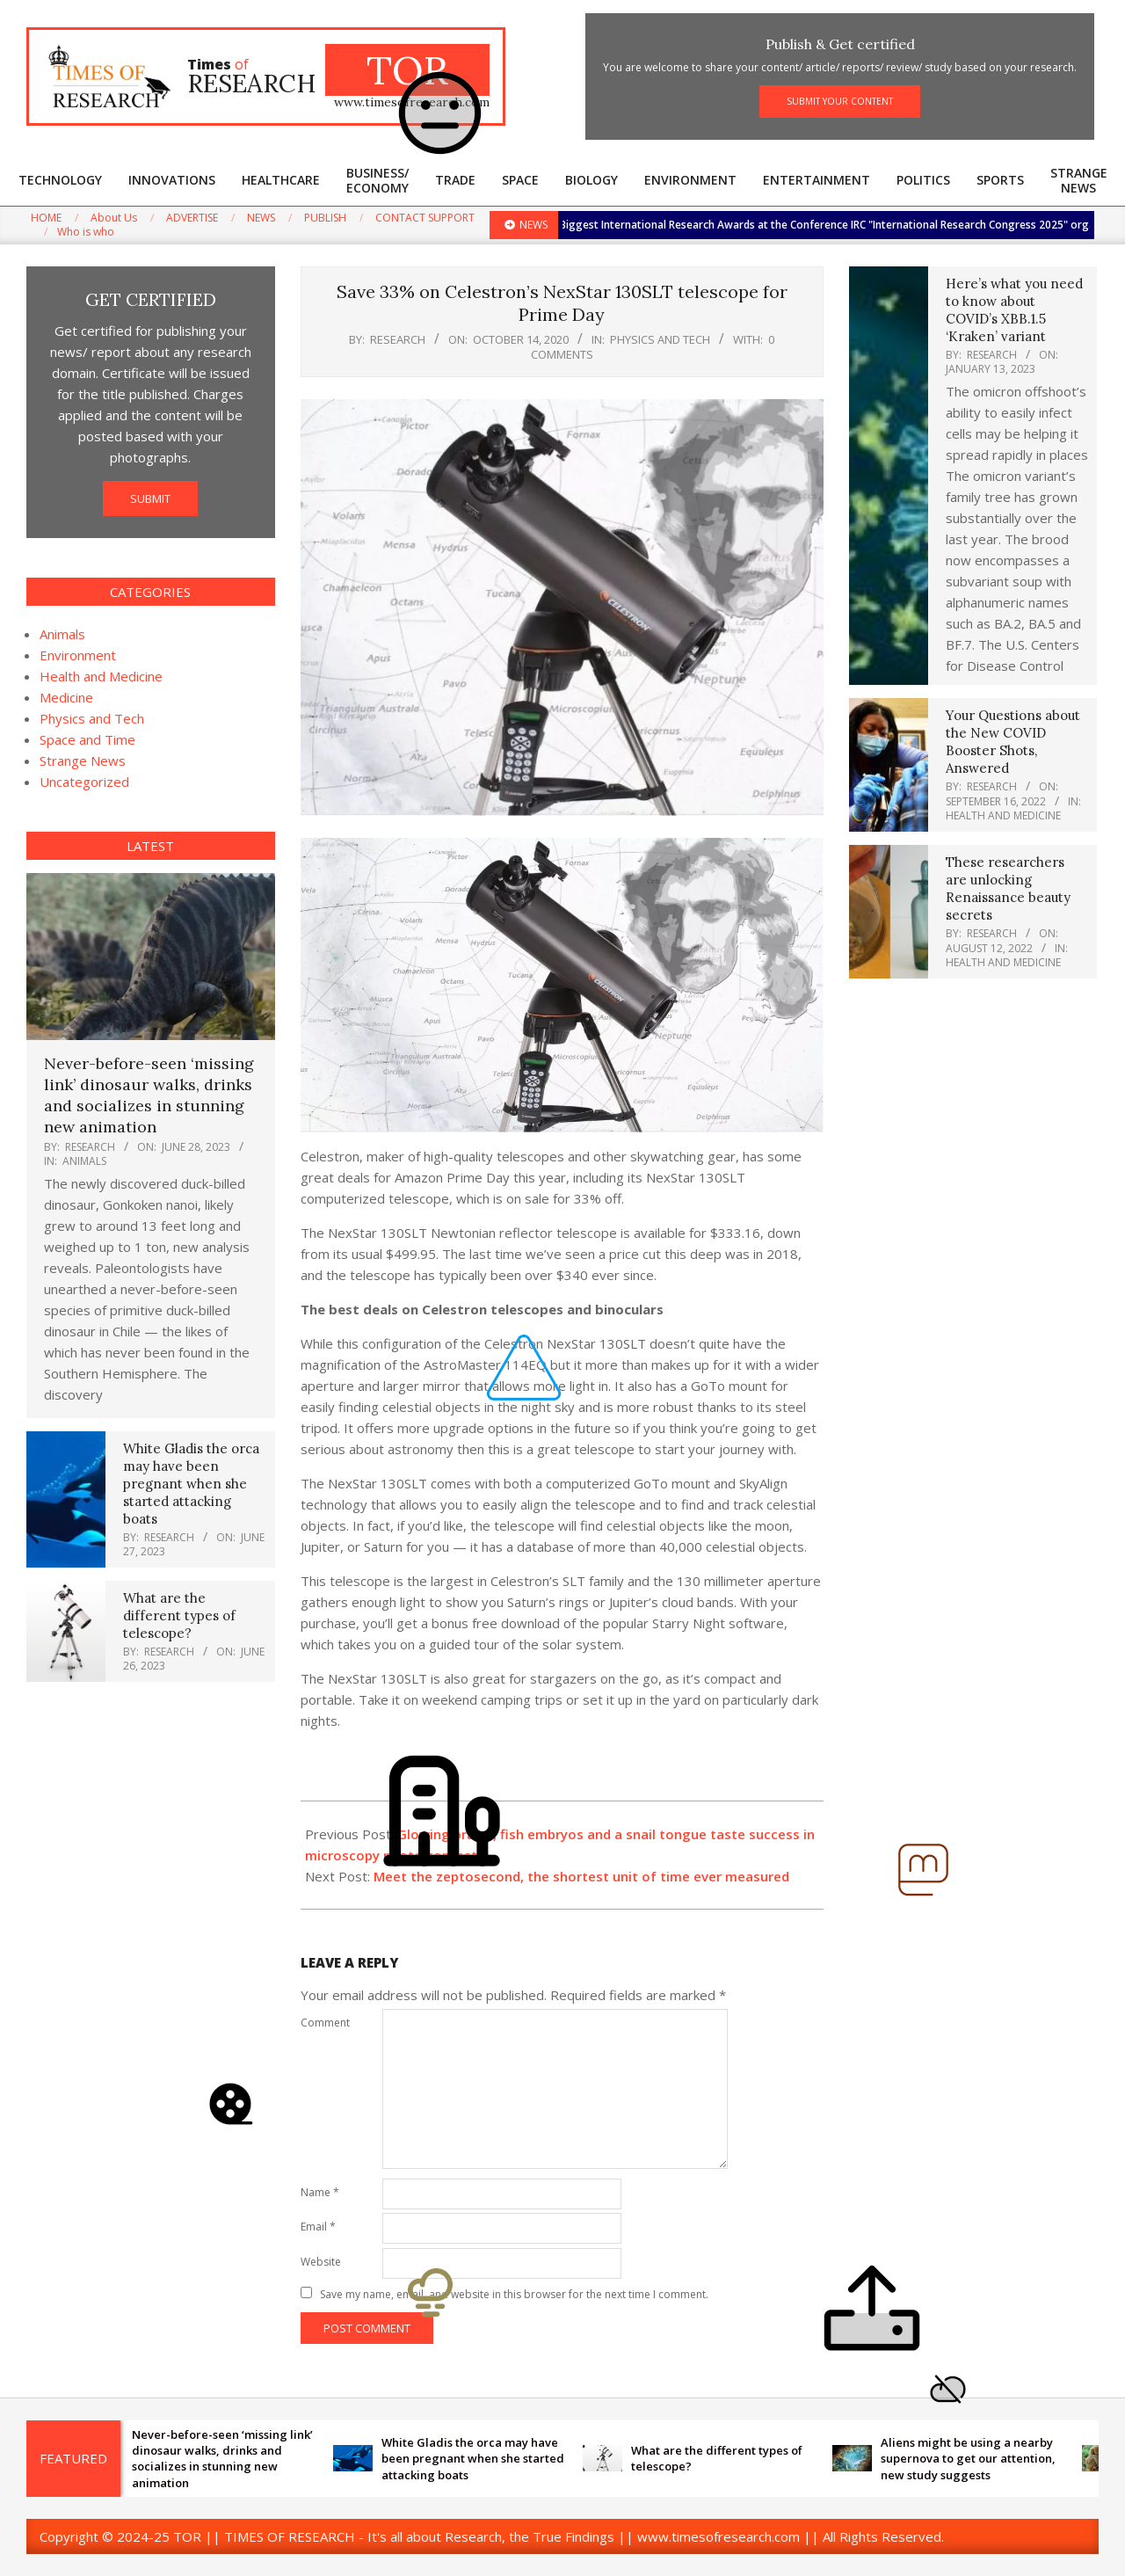  I want to click on play or start media content, so click(524, 1369).